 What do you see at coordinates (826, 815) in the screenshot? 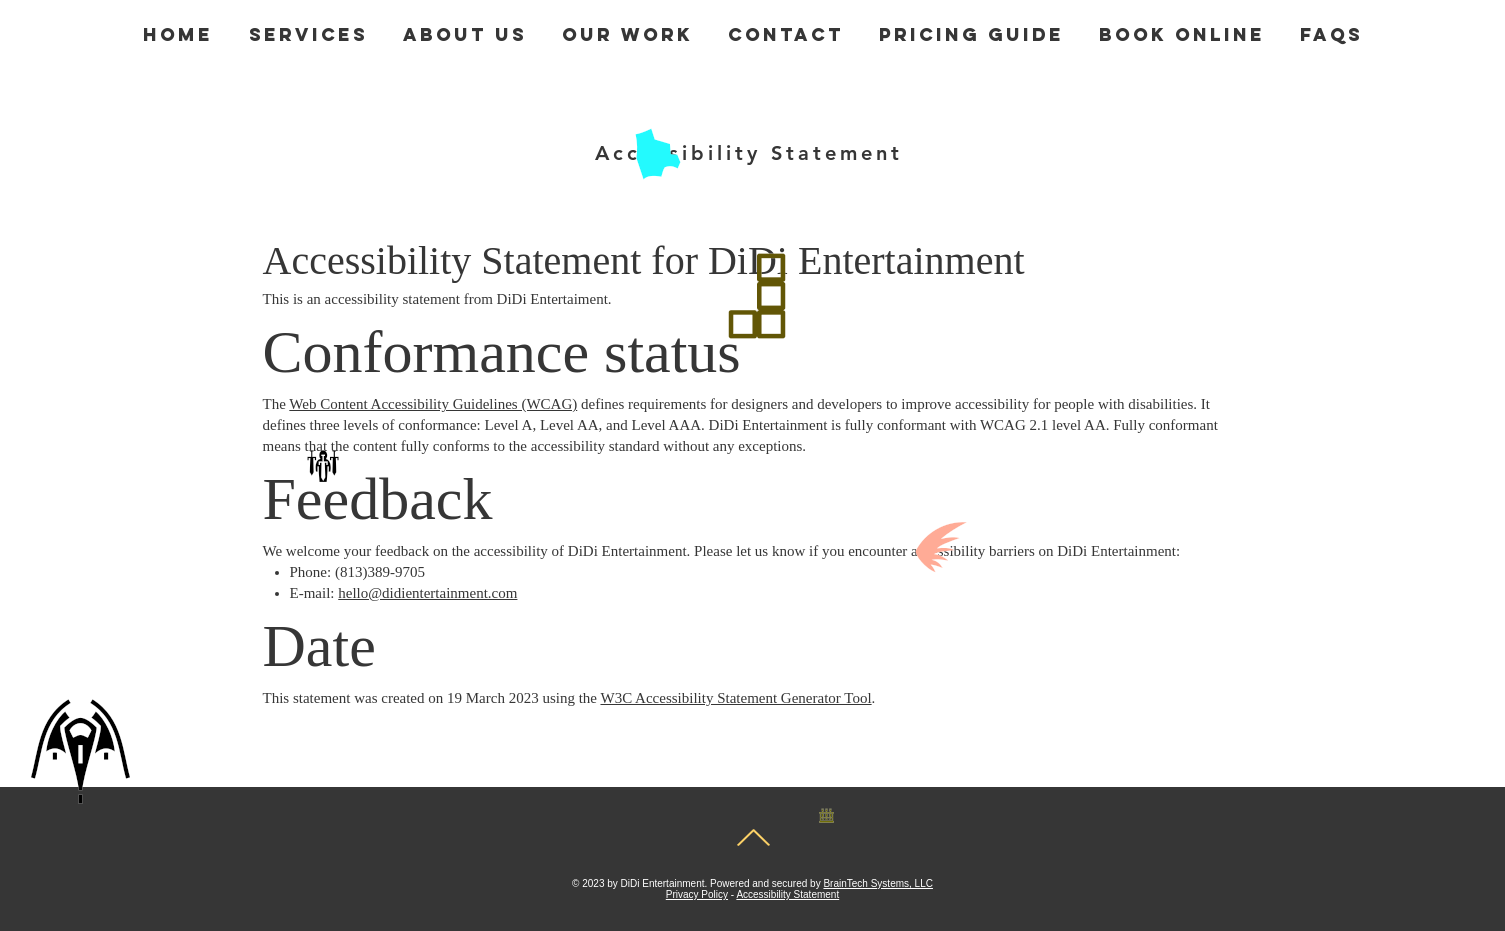
I see `access laboratory or science features` at bounding box center [826, 815].